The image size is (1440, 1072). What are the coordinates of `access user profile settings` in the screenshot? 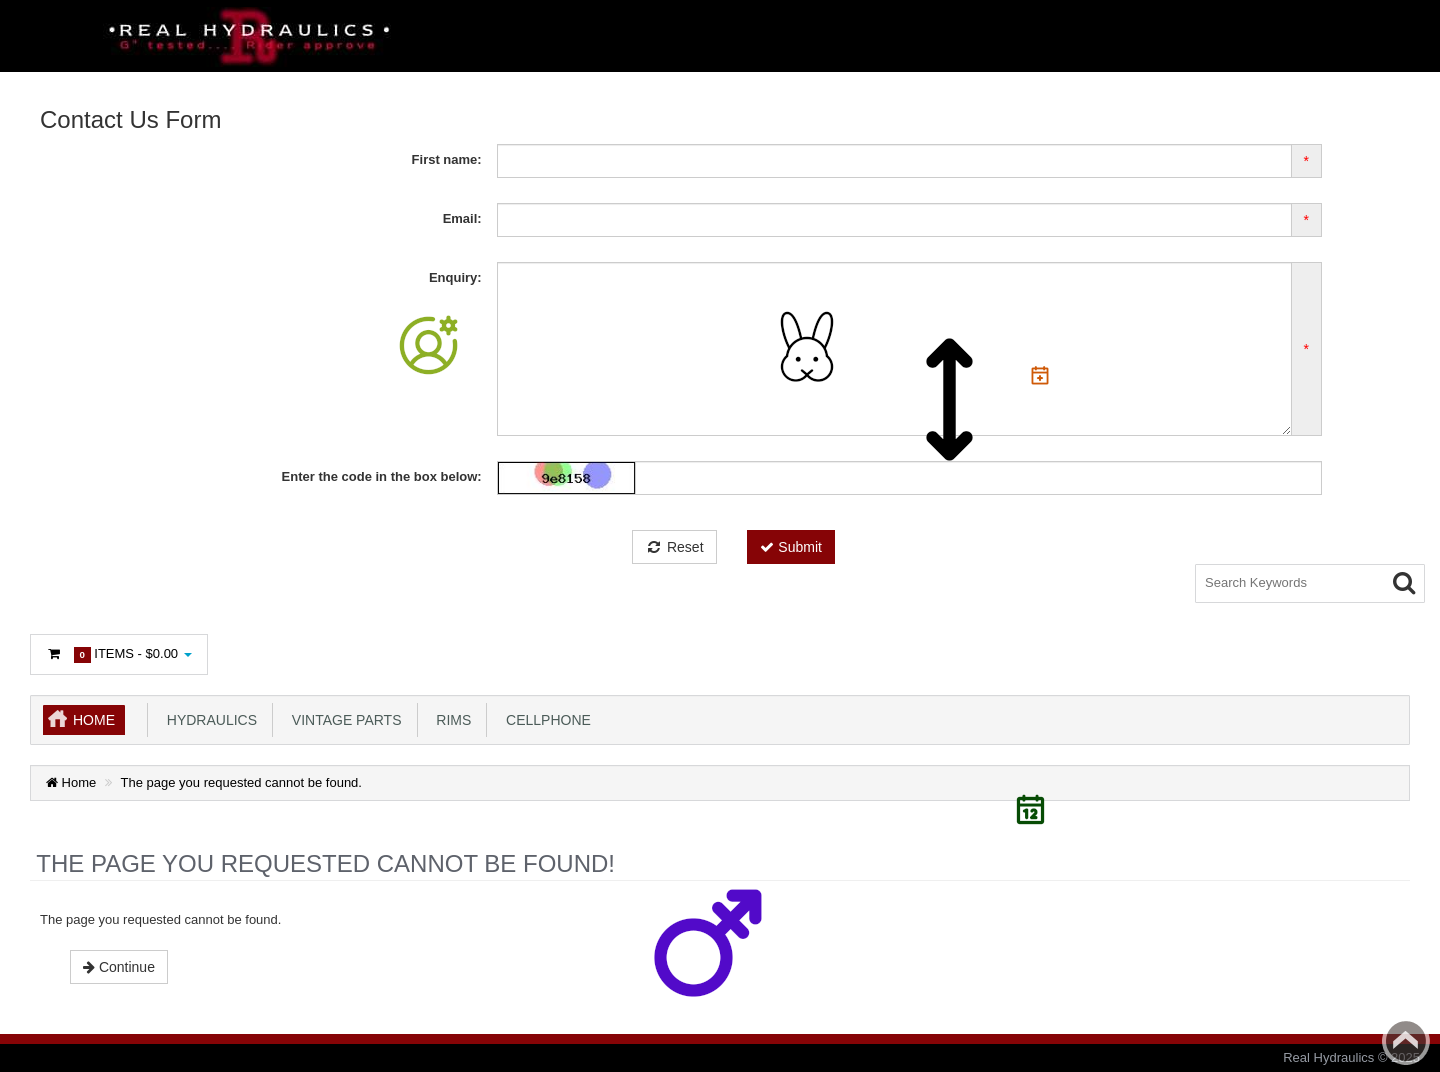 It's located at (428, 345).